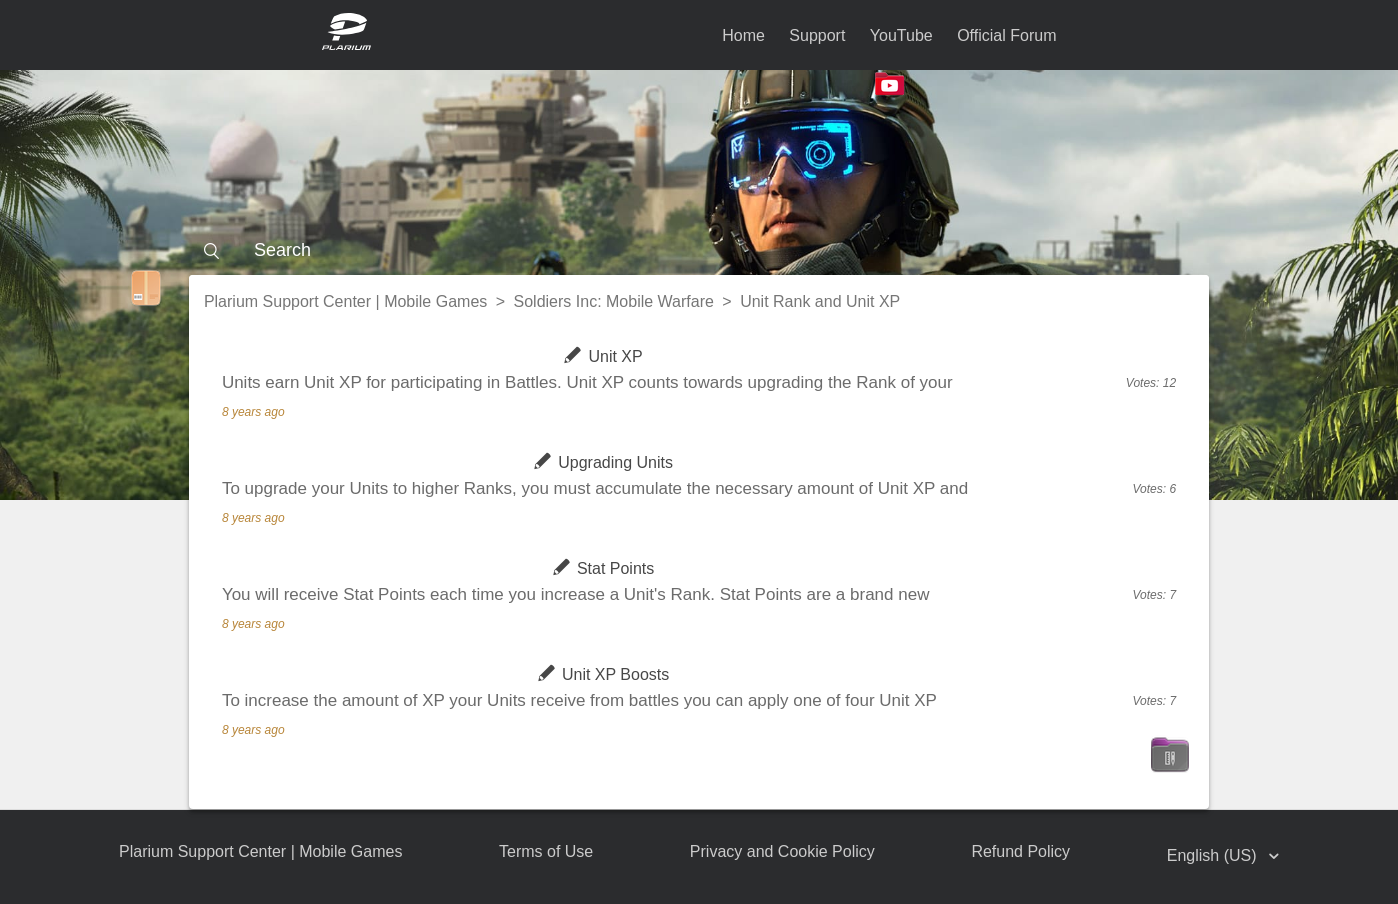  I want to click on open your templates folder, so click(1170, 754).